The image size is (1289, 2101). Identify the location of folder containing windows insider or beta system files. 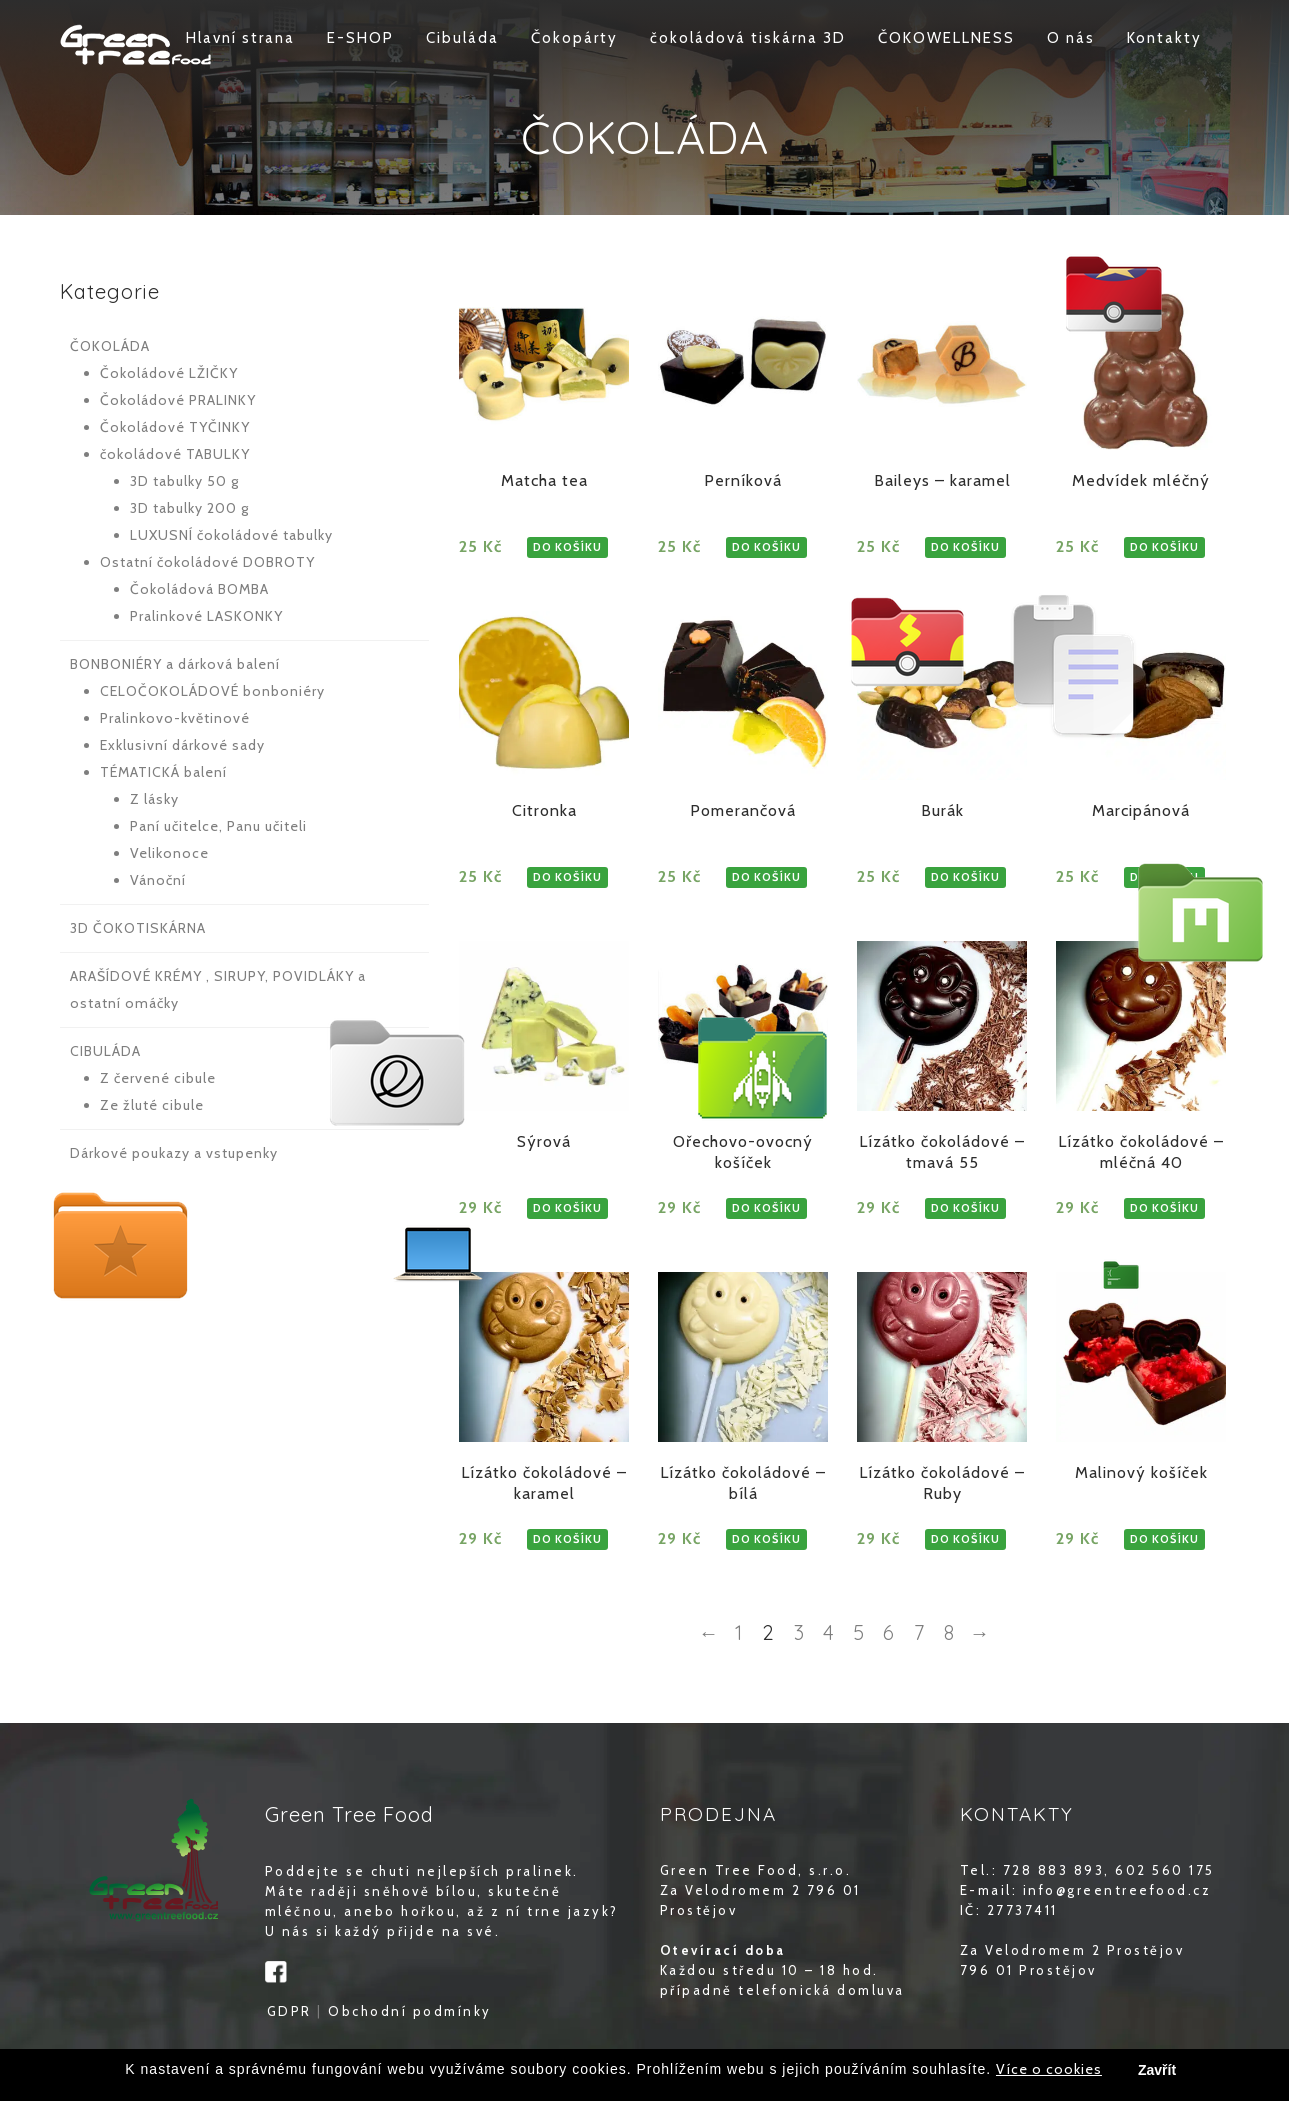
(1121, 1276).